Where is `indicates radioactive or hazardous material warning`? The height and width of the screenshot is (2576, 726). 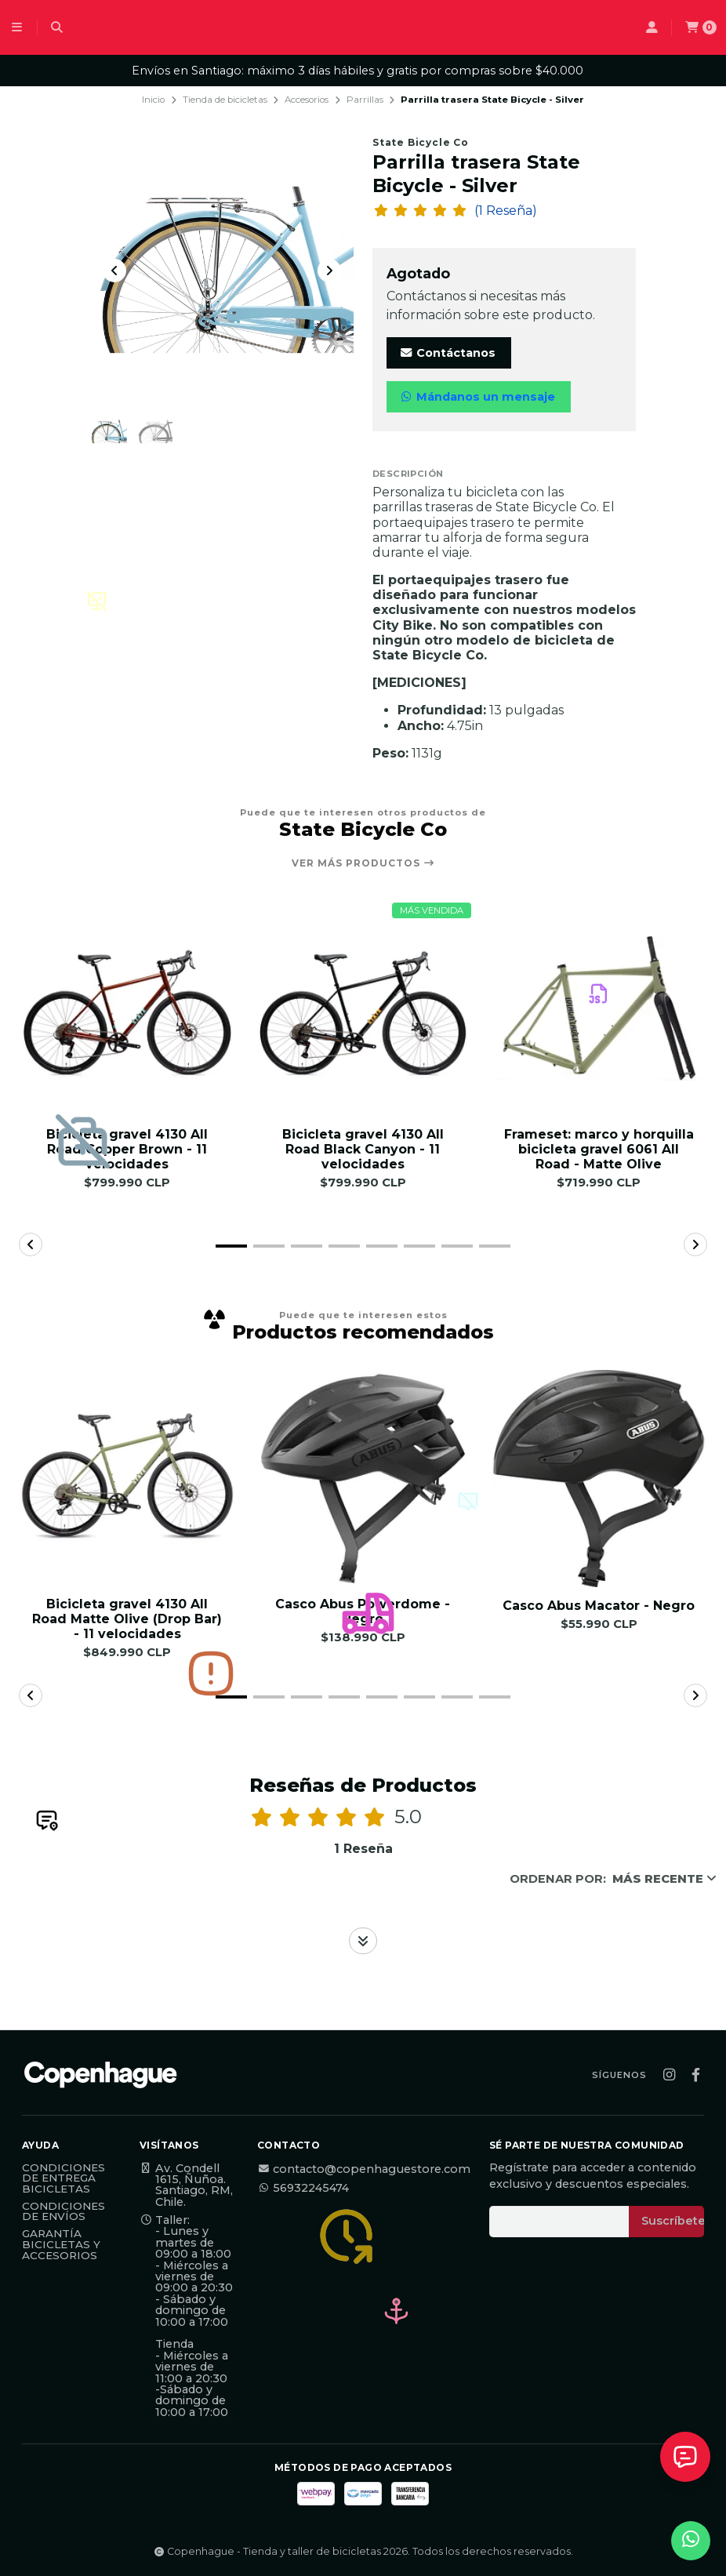
indicates radioactive or hazardous material warning is located at coordinates (214, 1318).